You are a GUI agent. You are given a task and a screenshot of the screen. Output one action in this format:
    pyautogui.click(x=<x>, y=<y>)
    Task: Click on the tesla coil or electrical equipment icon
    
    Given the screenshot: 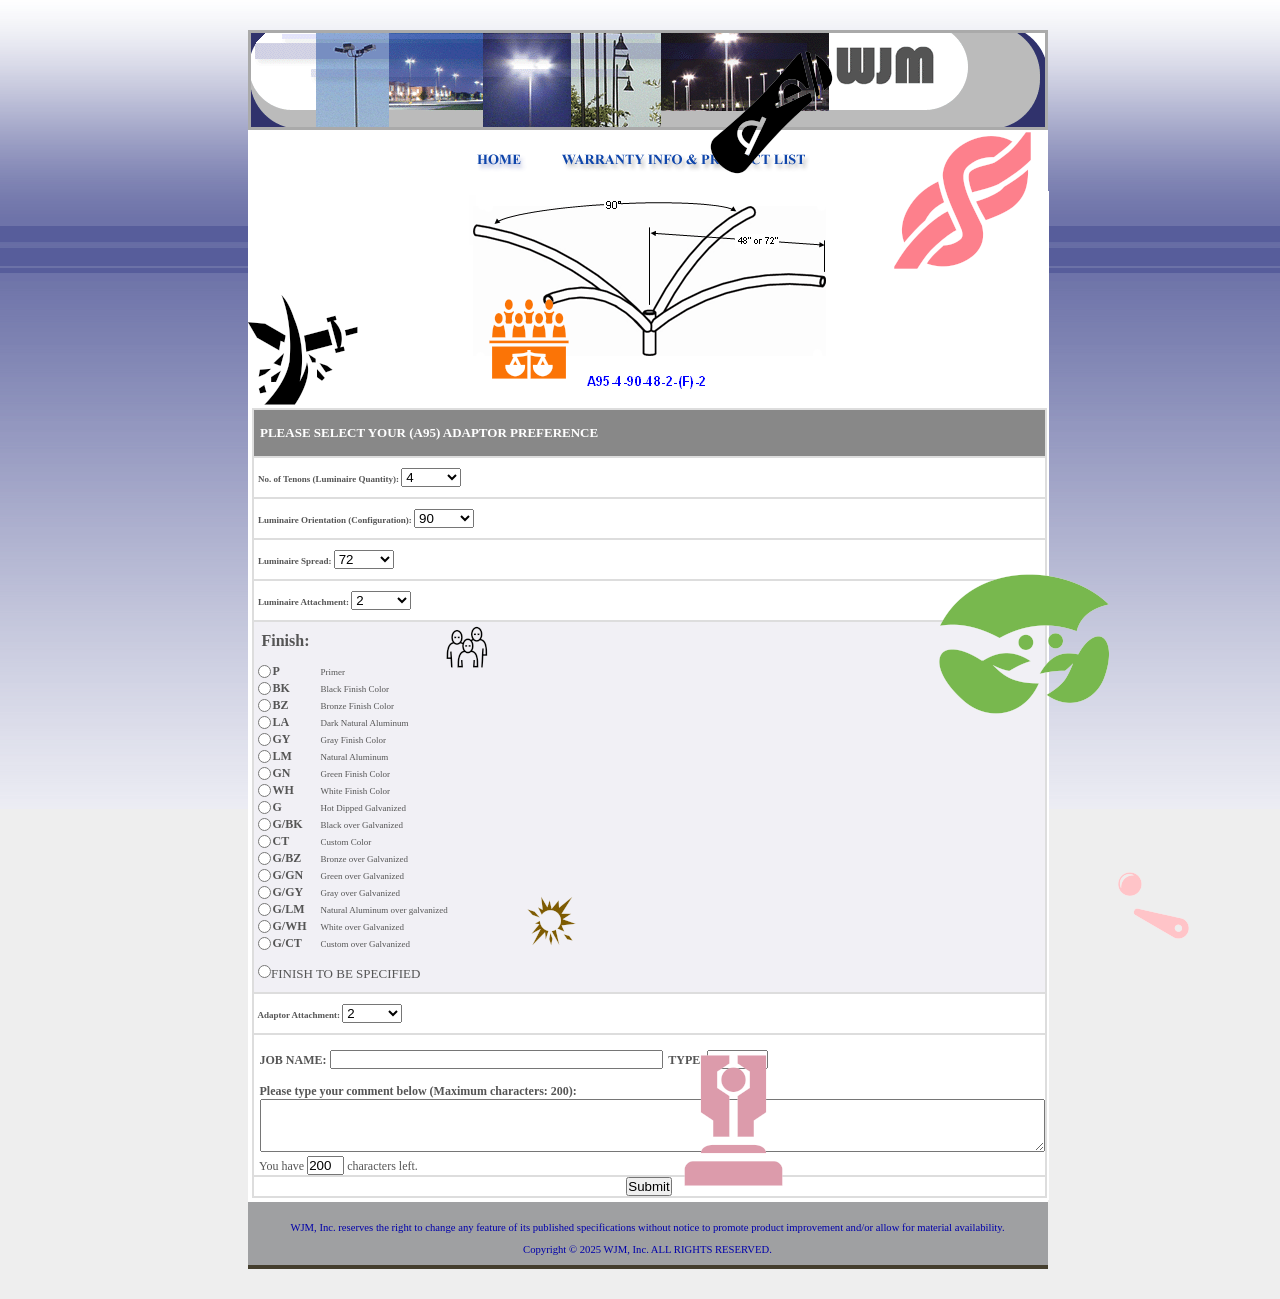 What is the action you would take?
    pyautogui.click(x=733, y=1120)
    